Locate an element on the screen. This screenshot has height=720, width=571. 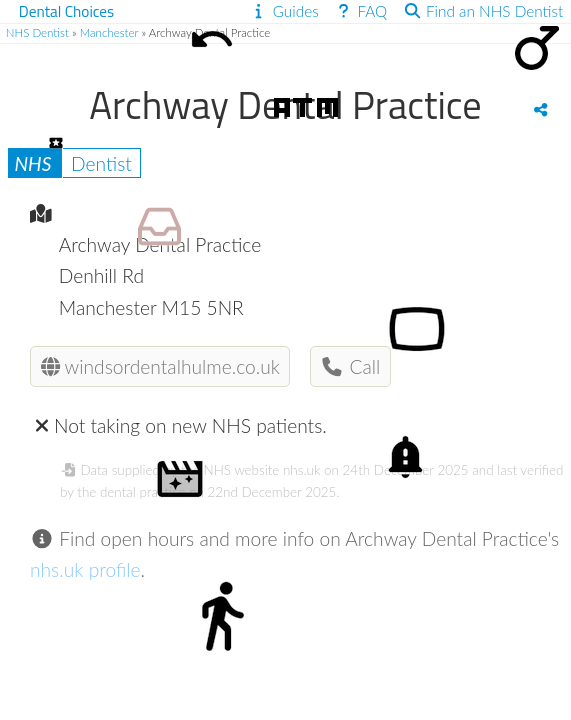
view local events or entertainment is located at coordinates (56, 143).